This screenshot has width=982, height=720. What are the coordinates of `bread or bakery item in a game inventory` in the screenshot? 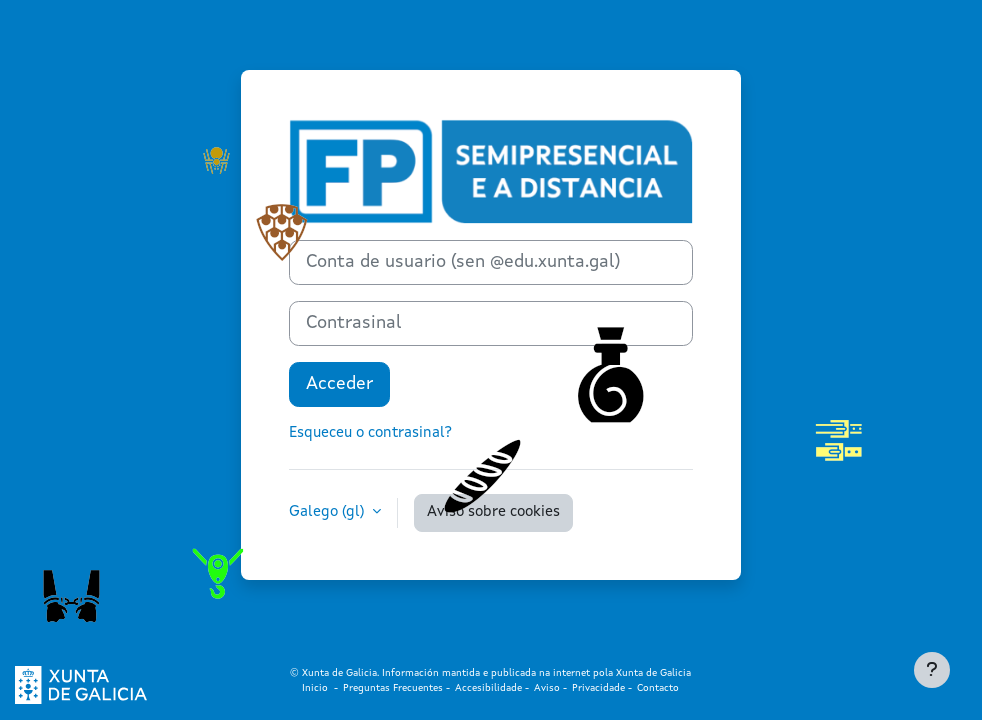 It's located at (483, 476).